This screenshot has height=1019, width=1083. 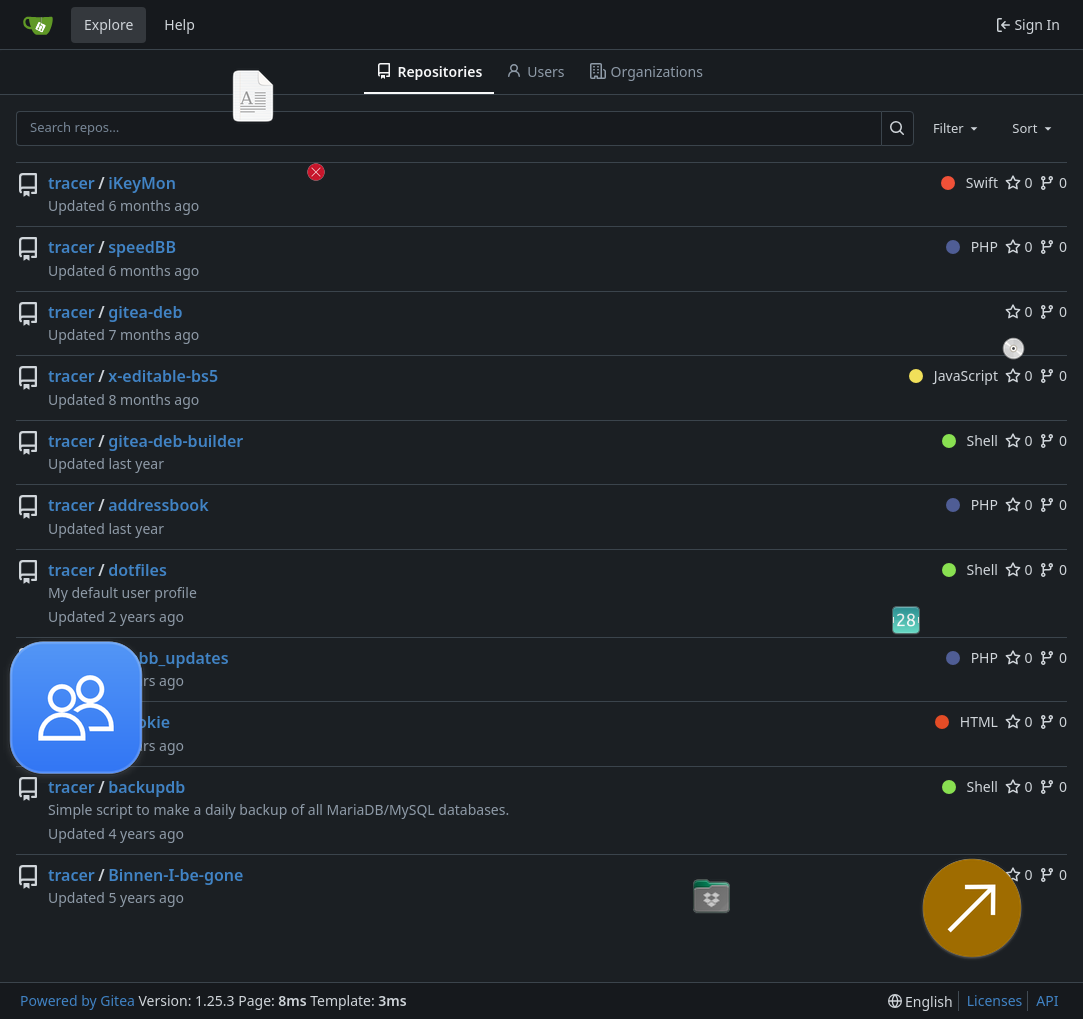 What do you see at coordinates (76, 710) in the screenshot?
I see `manage user accounts and profiles` at bounding box center [76, 710].